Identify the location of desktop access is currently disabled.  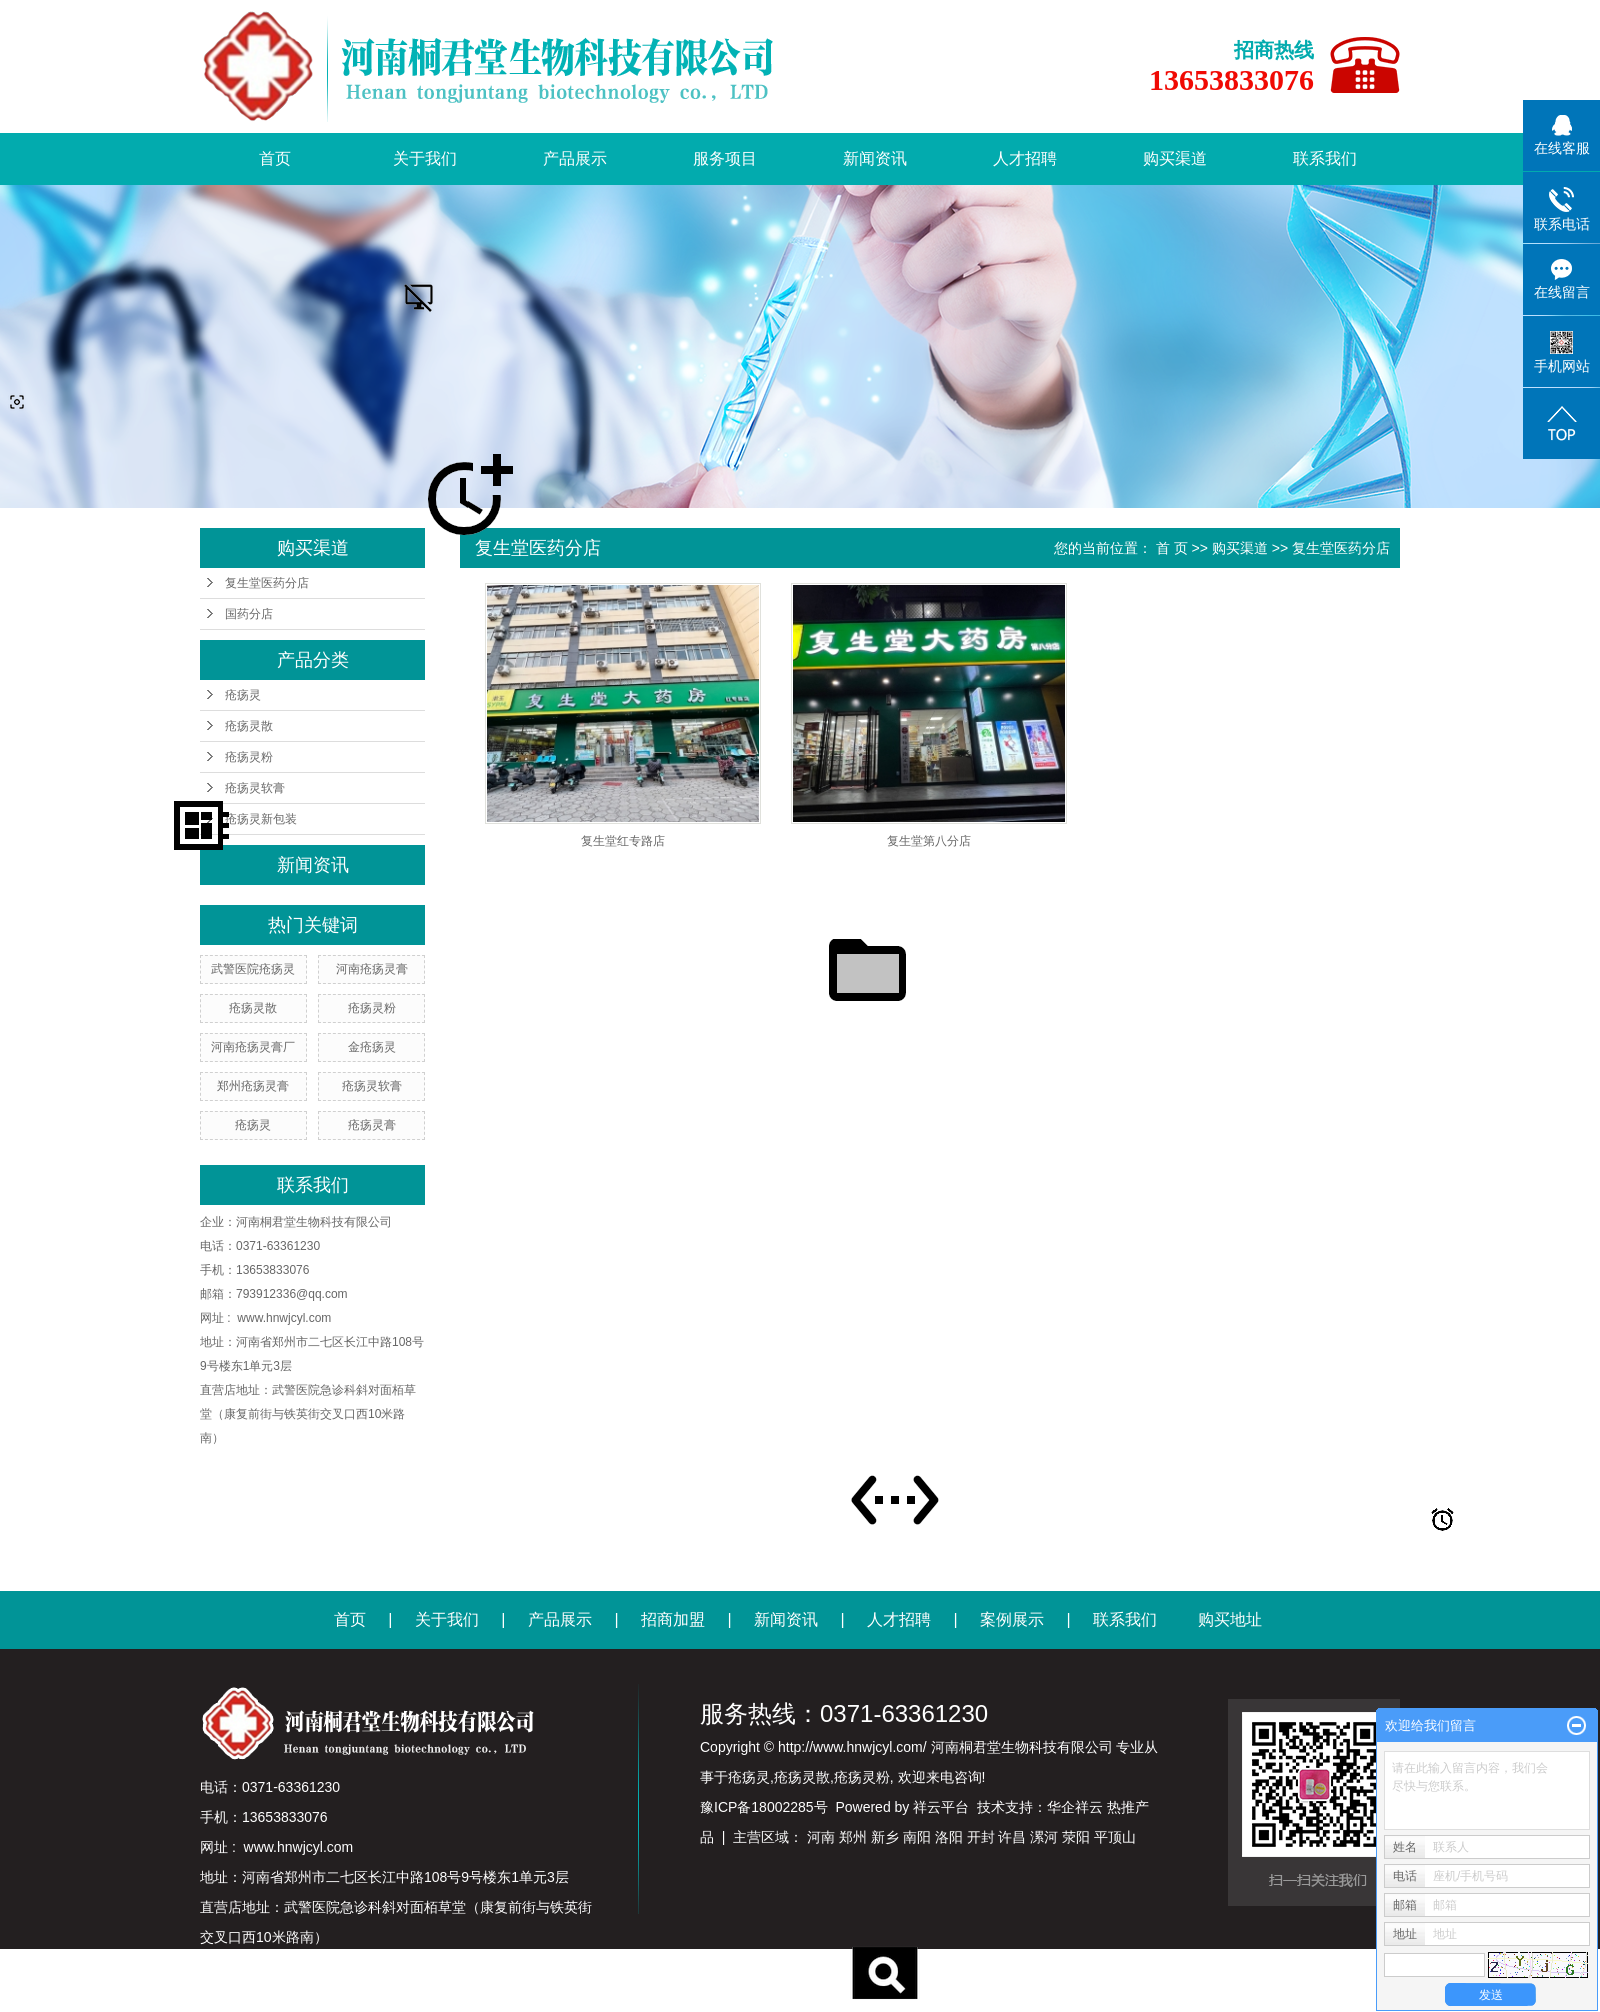
(419, 297).